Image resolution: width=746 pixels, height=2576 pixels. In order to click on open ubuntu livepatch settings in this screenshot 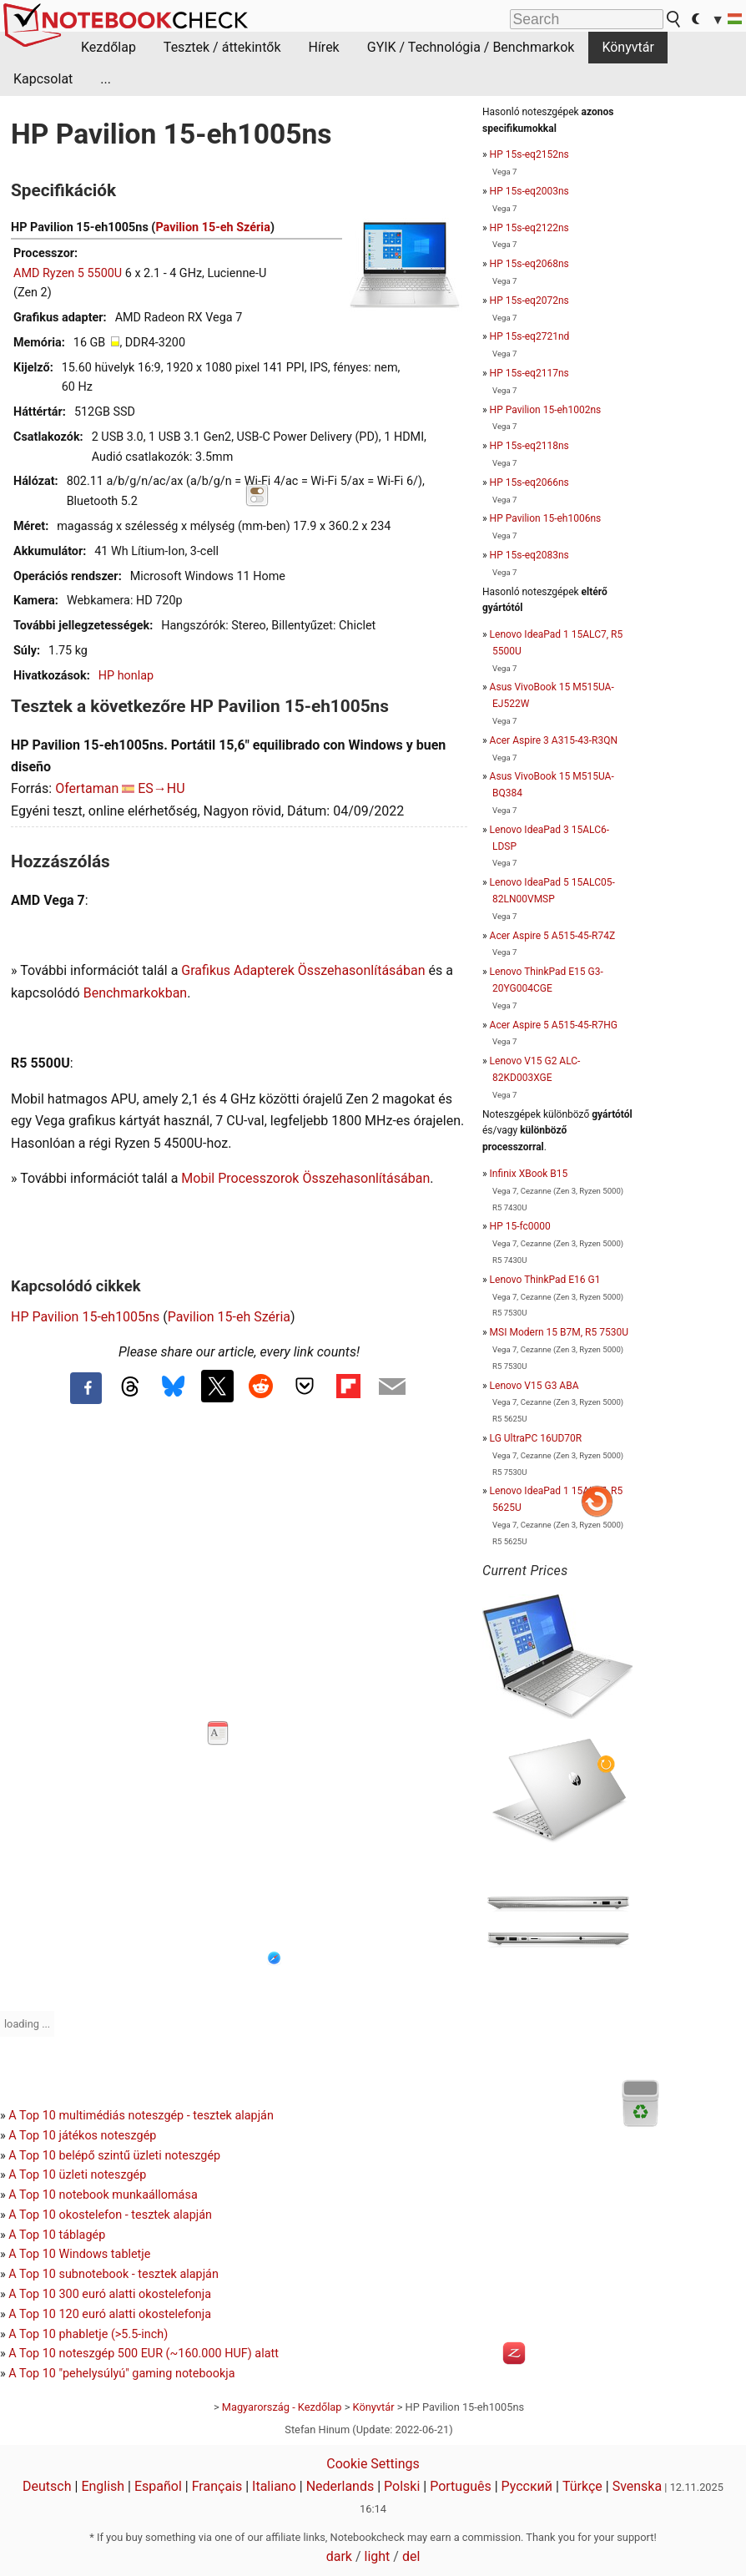, I will do `click(597, 1501)`.